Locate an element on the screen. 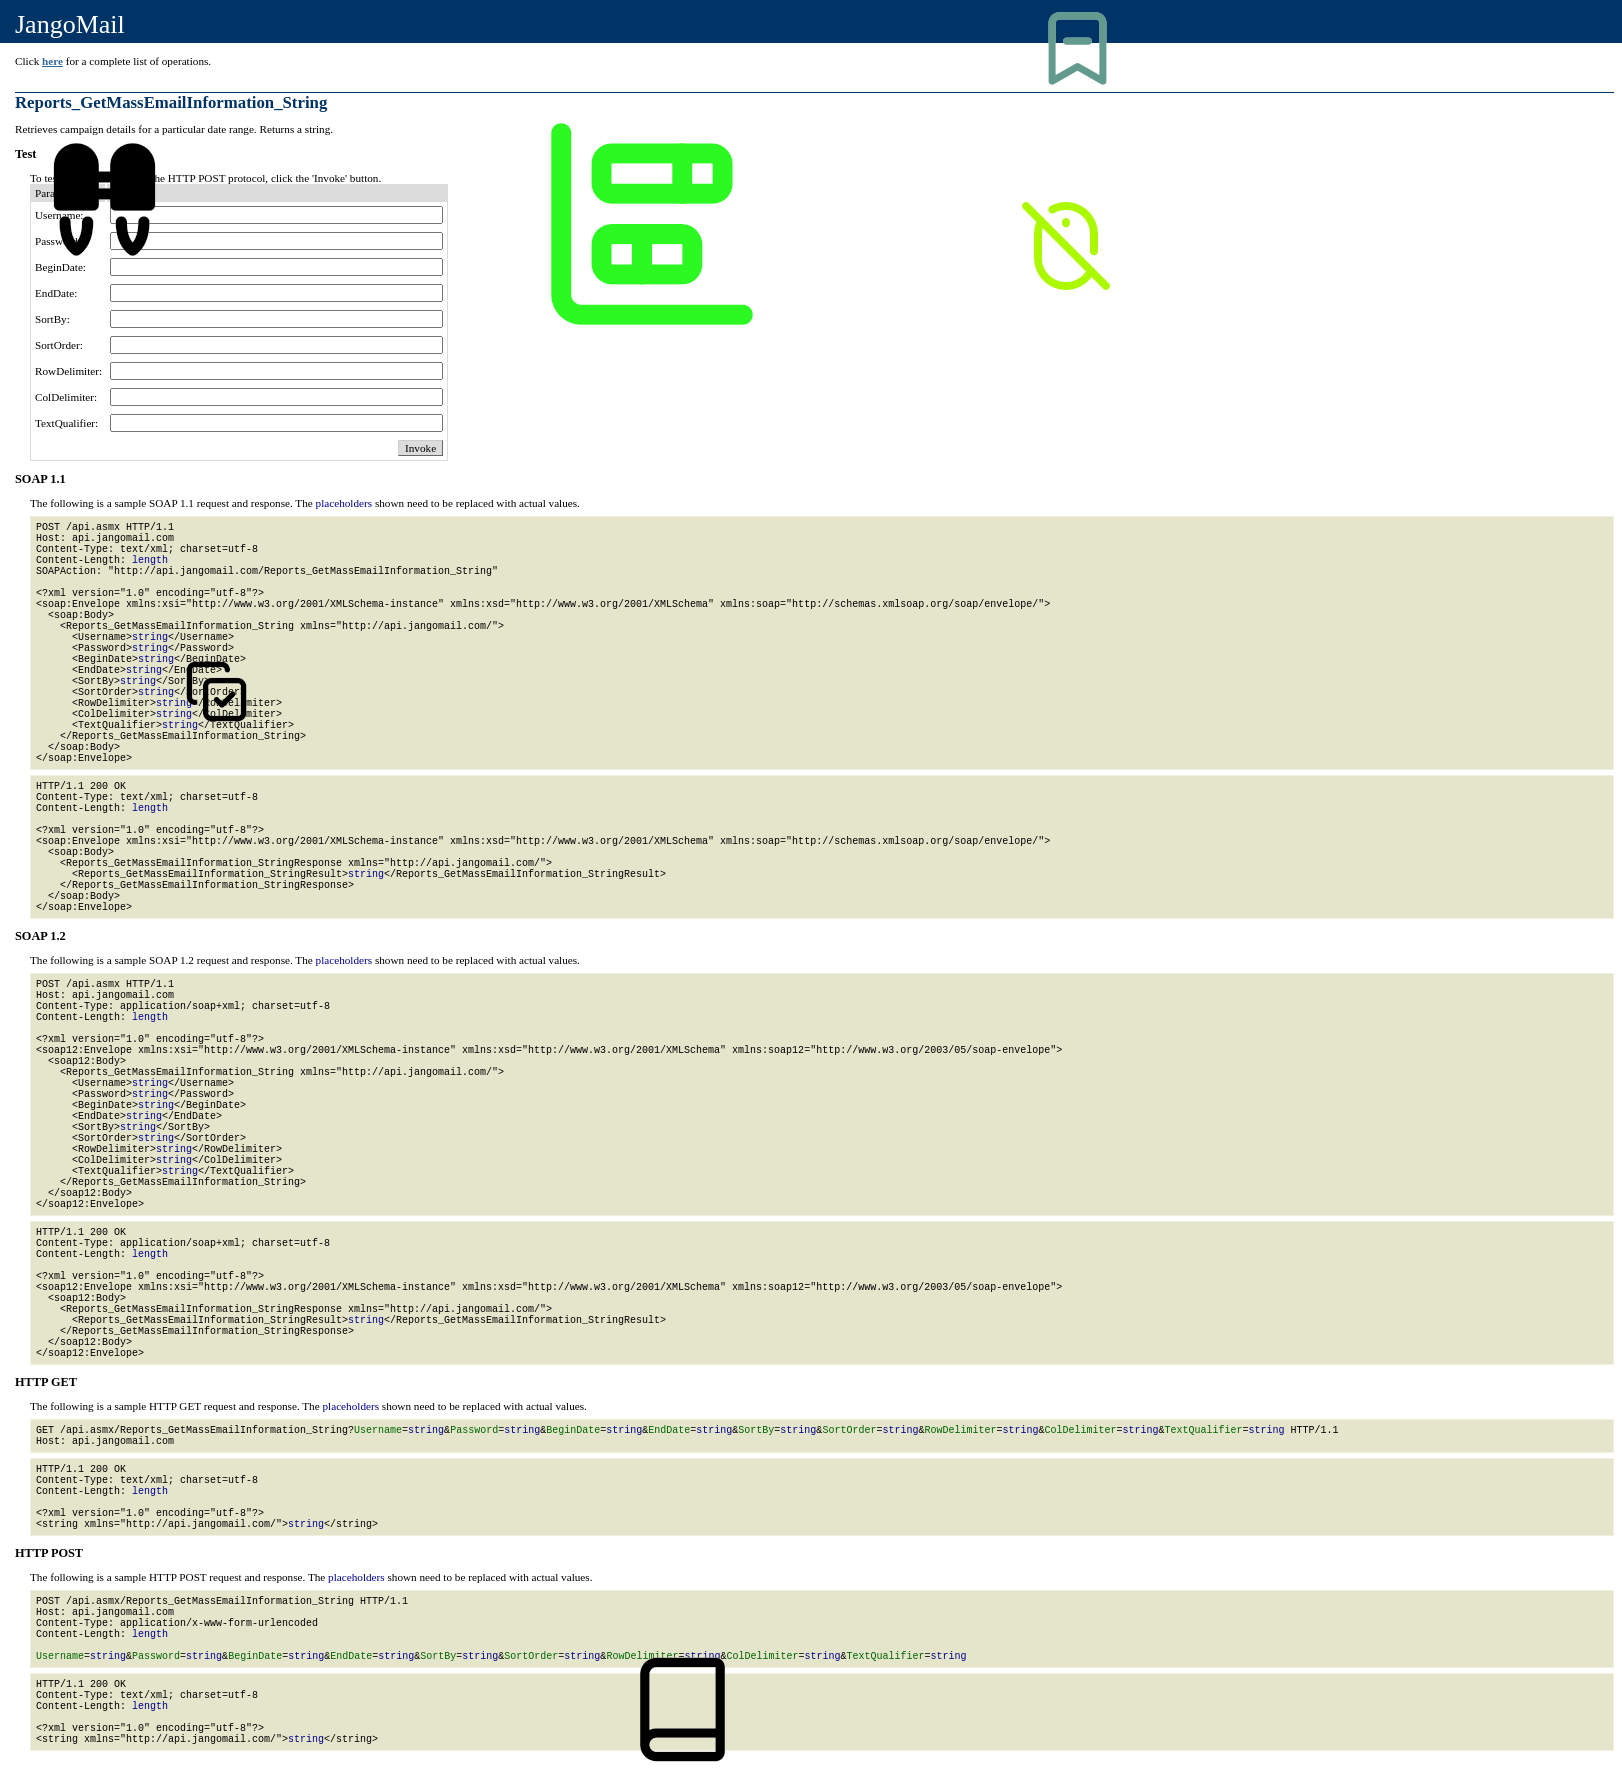 This screenshot has width=1622, height=1792. content copied to clipboard successfully is located at coordinates (216, 691).